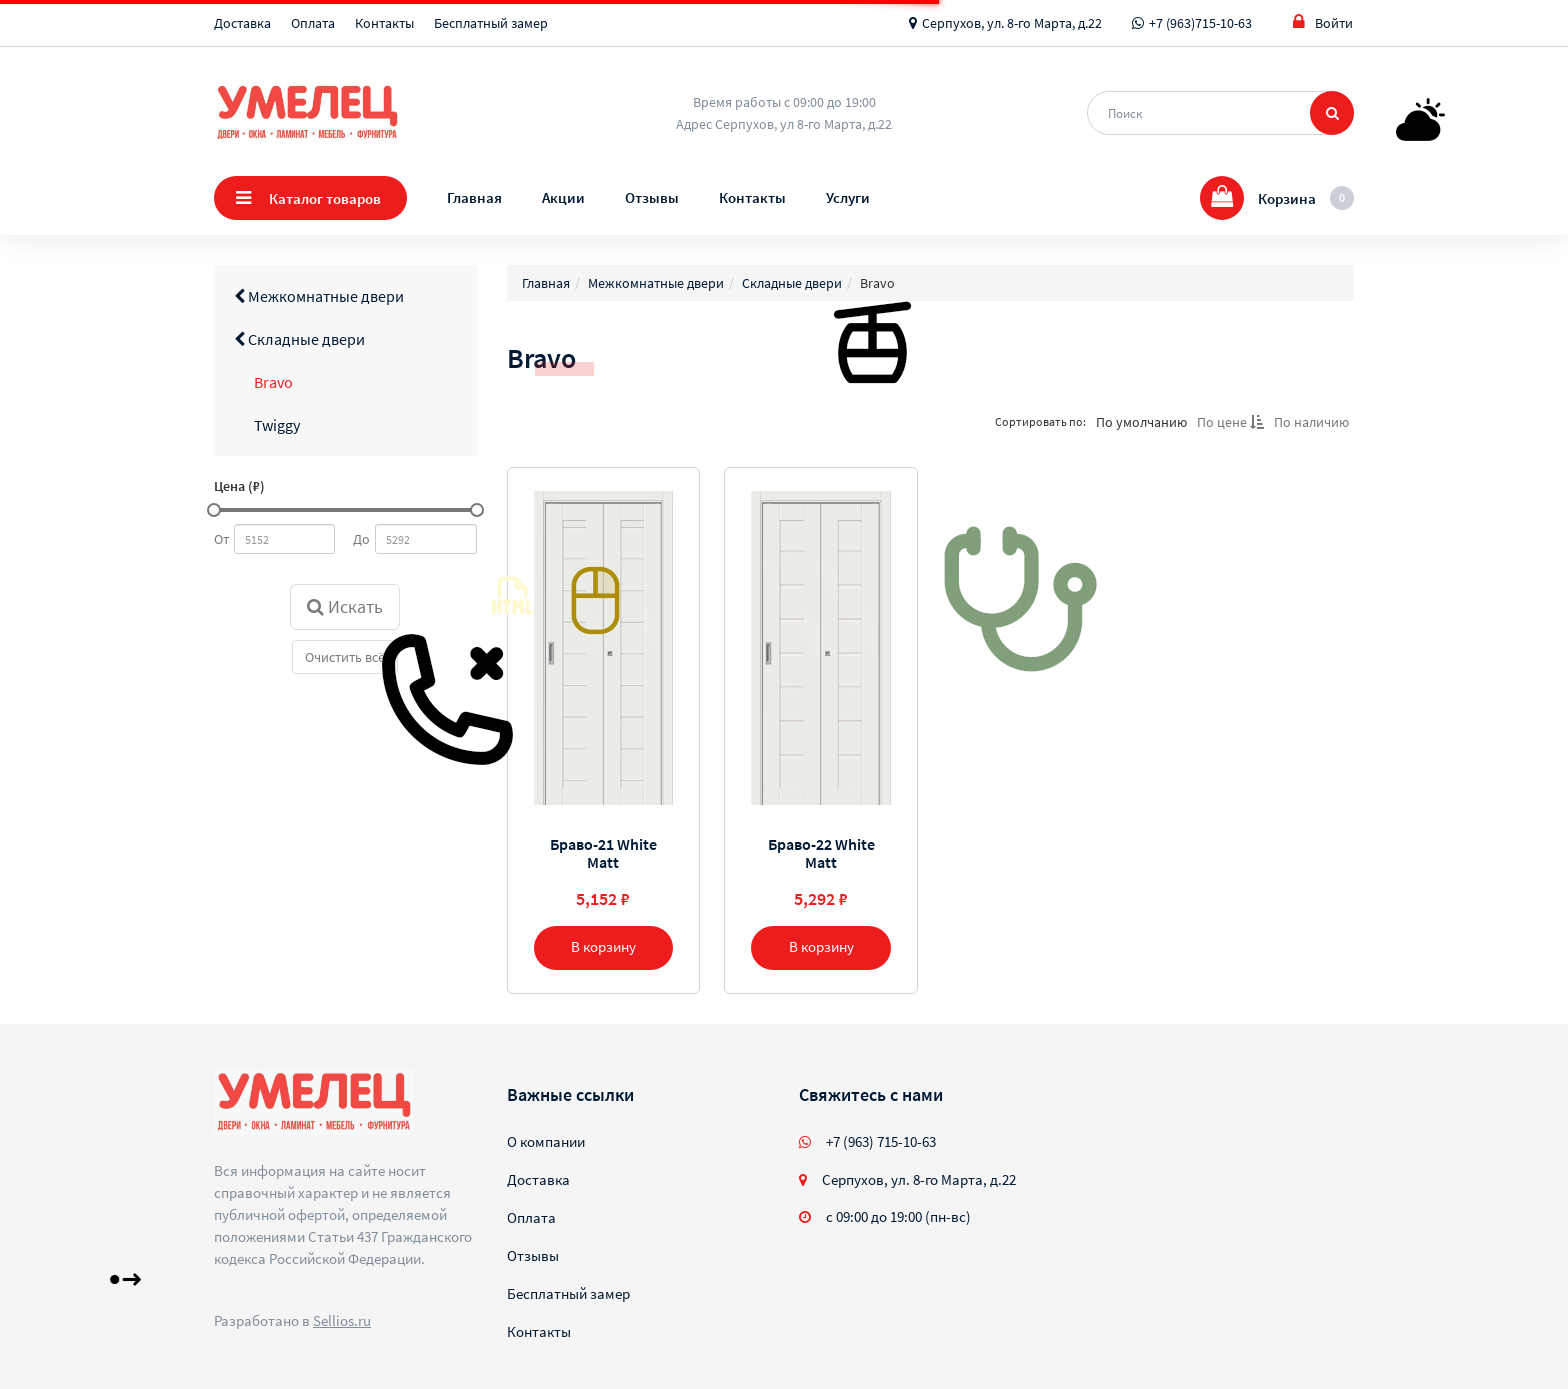 The width and height of the screenshot is (1568, 1389). Describe the element at coordinates (125, 1279) in the screenshot. I see `move item to the right` at that location.